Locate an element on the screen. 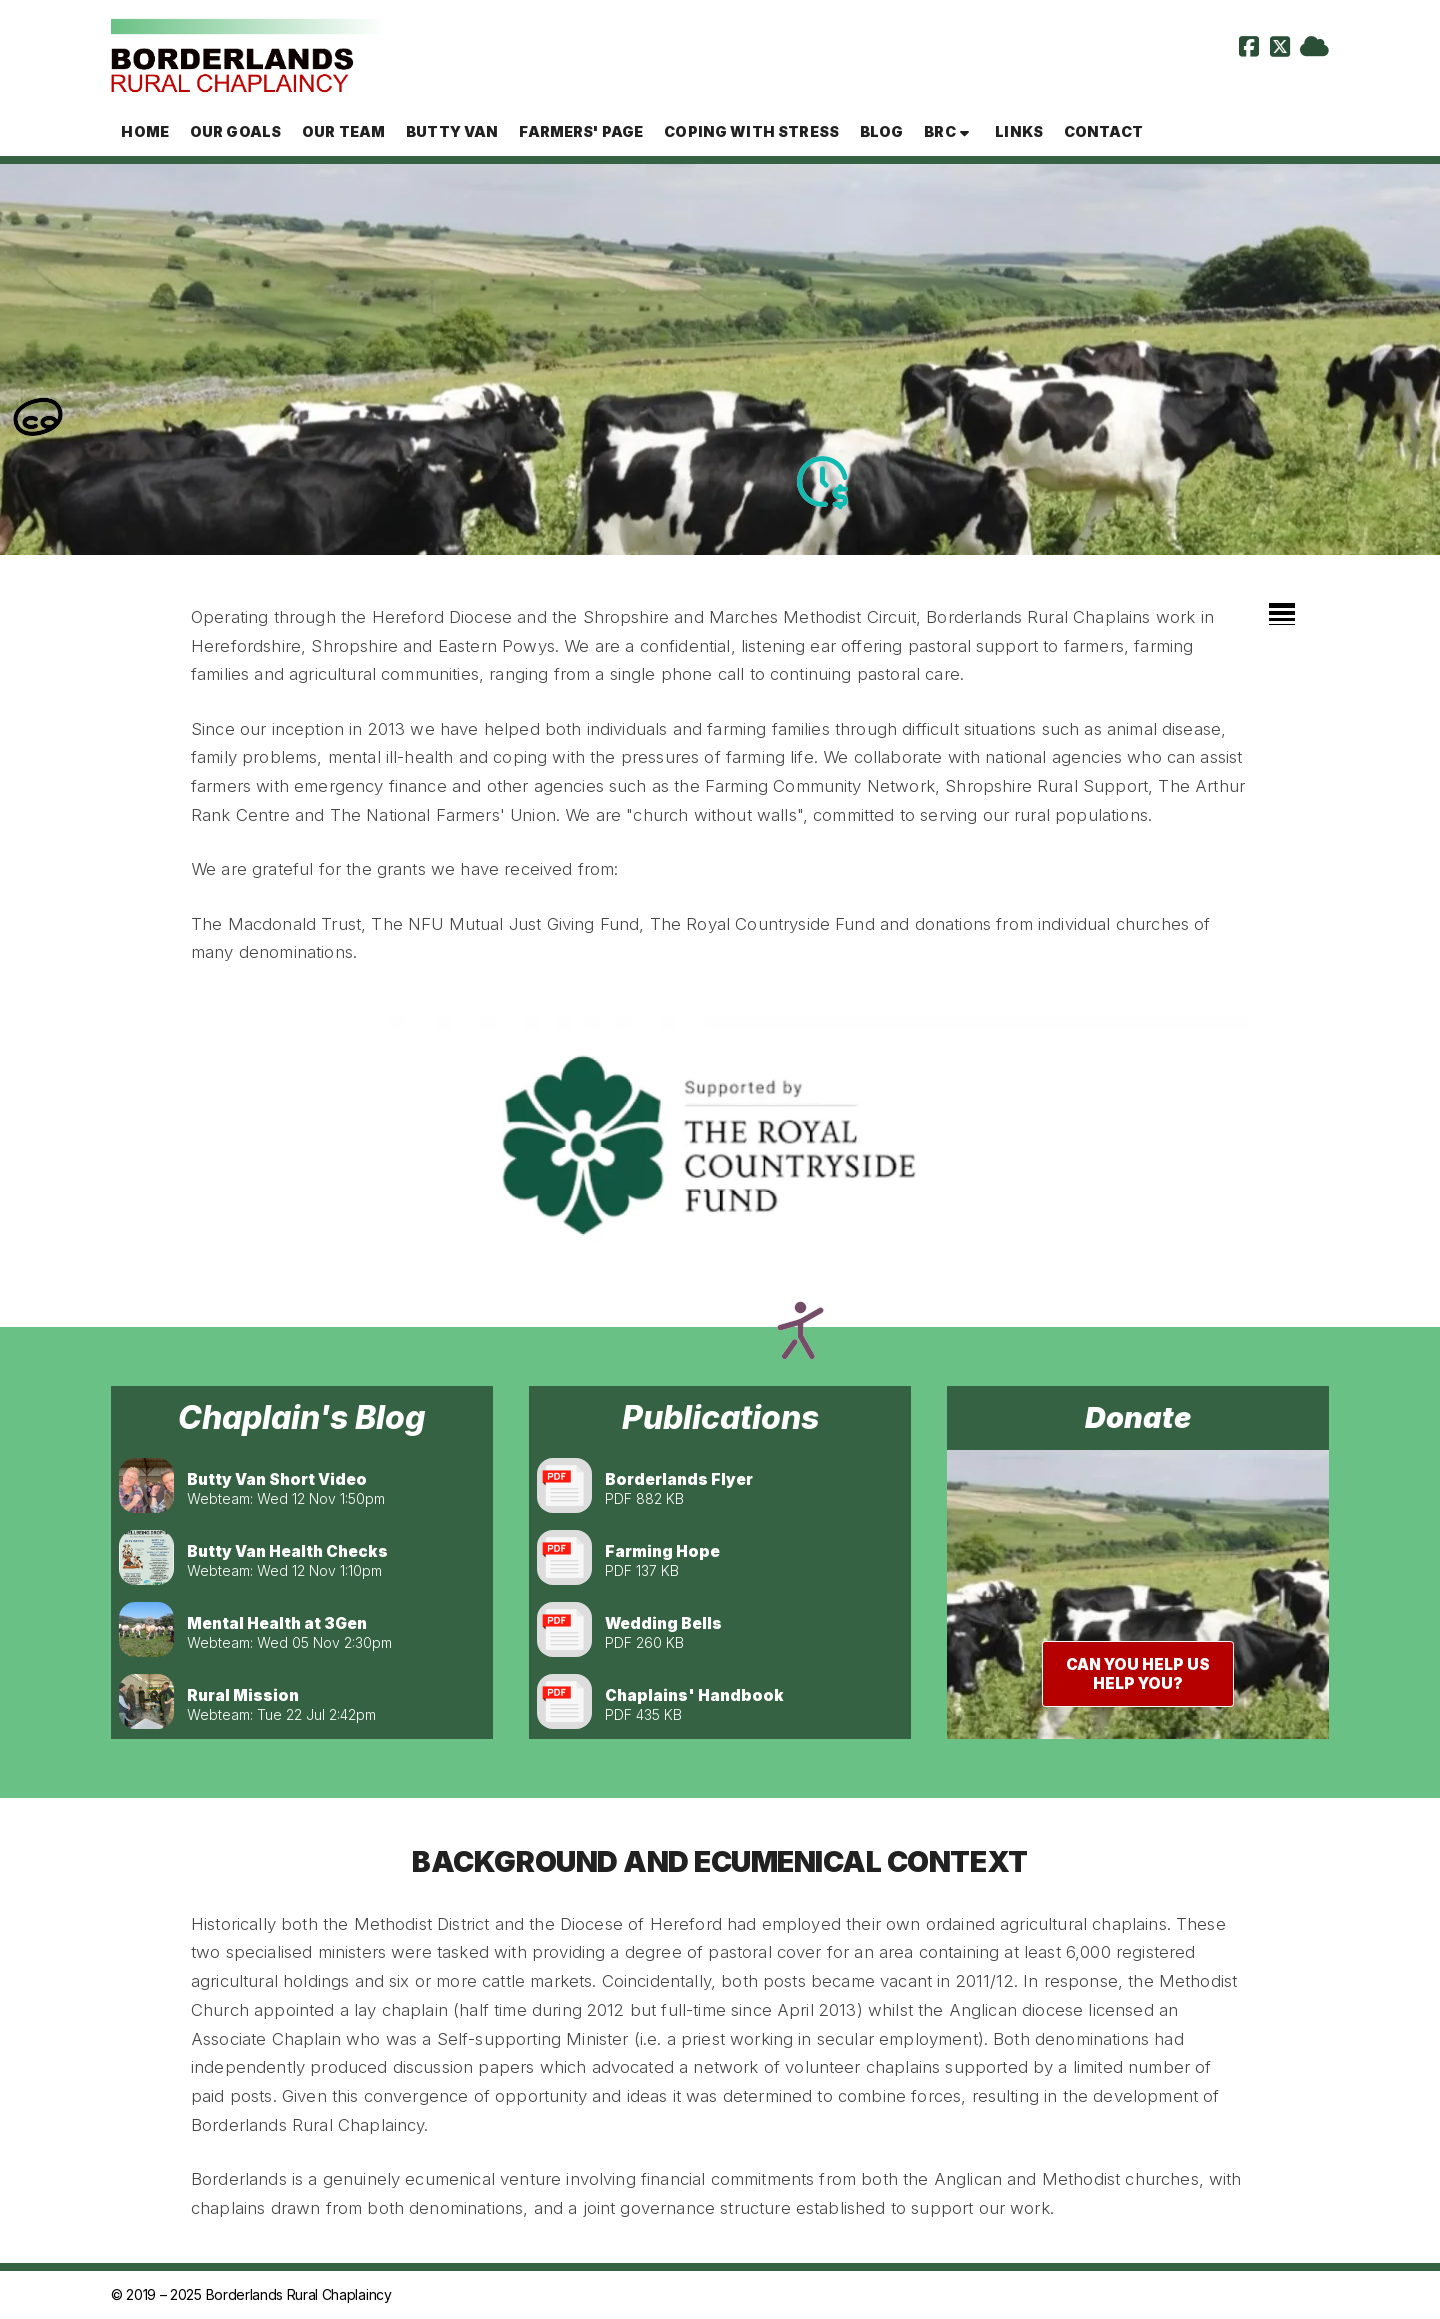 This screenshot has width=1440, height=2319. adjust line thickness or stroke weight is located at coordinates (1282, 614).